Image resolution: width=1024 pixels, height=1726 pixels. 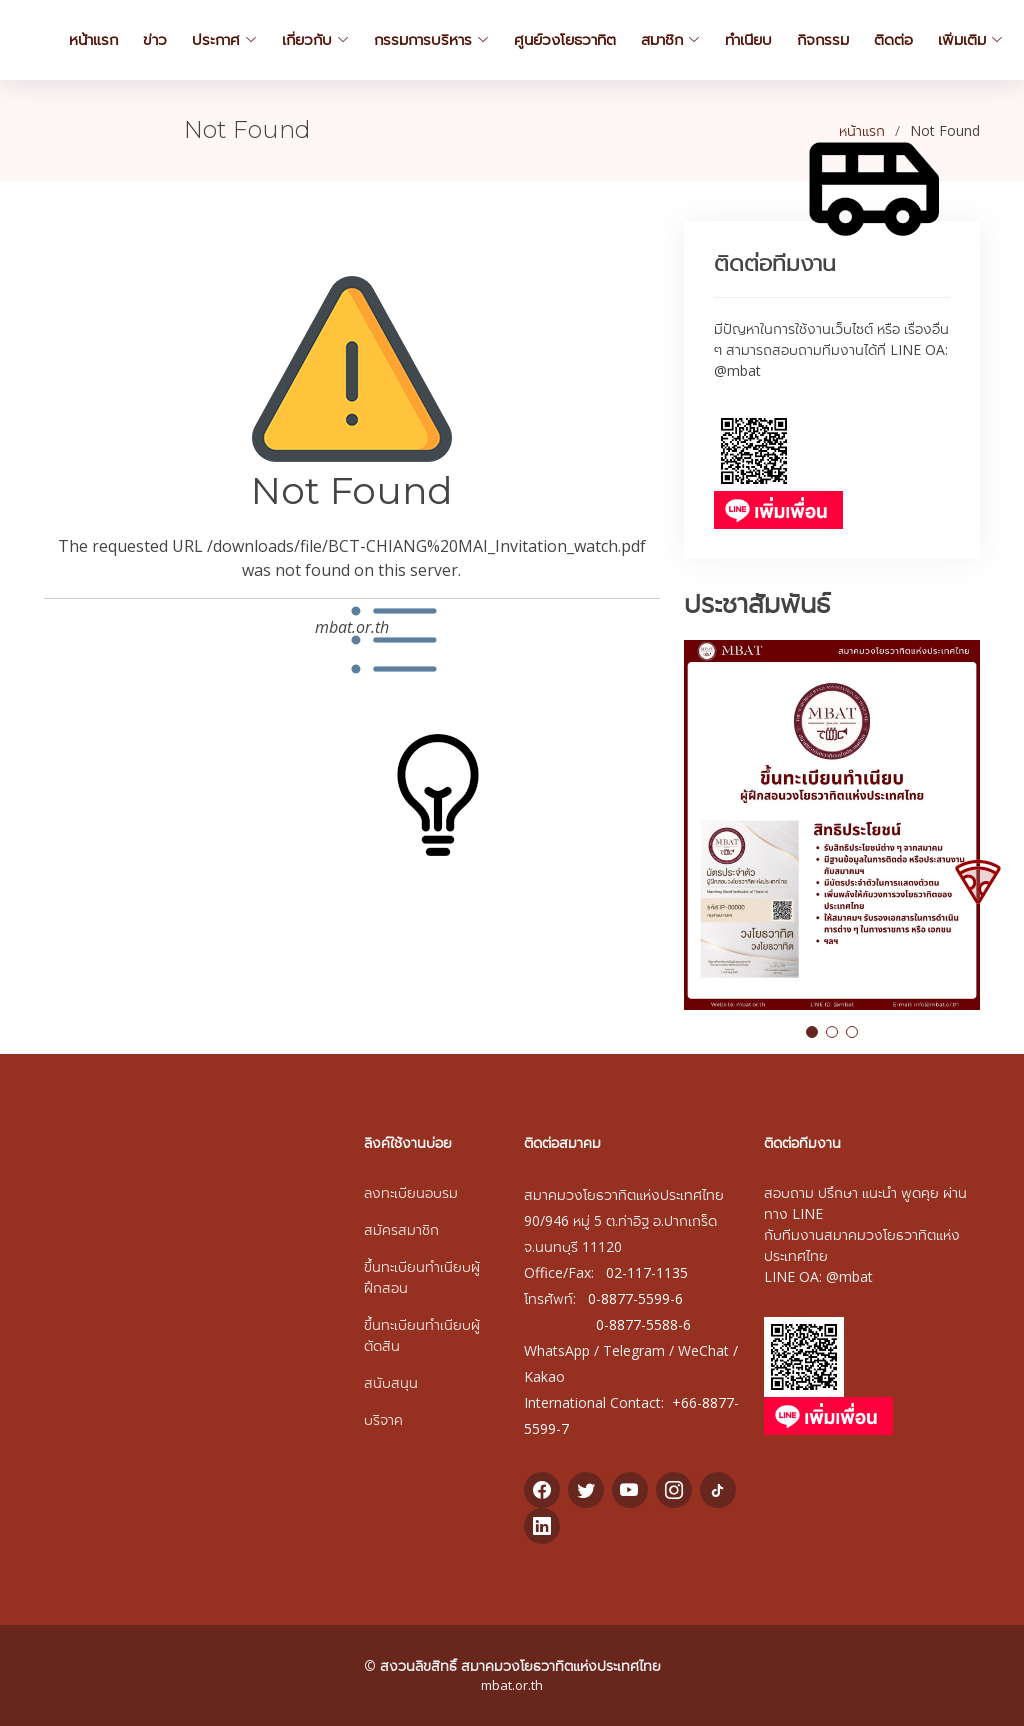 What do you see at coordinates (438, 795) in the screenshot?
I see `access tips or suggestions` at bounding box center [438, 795].